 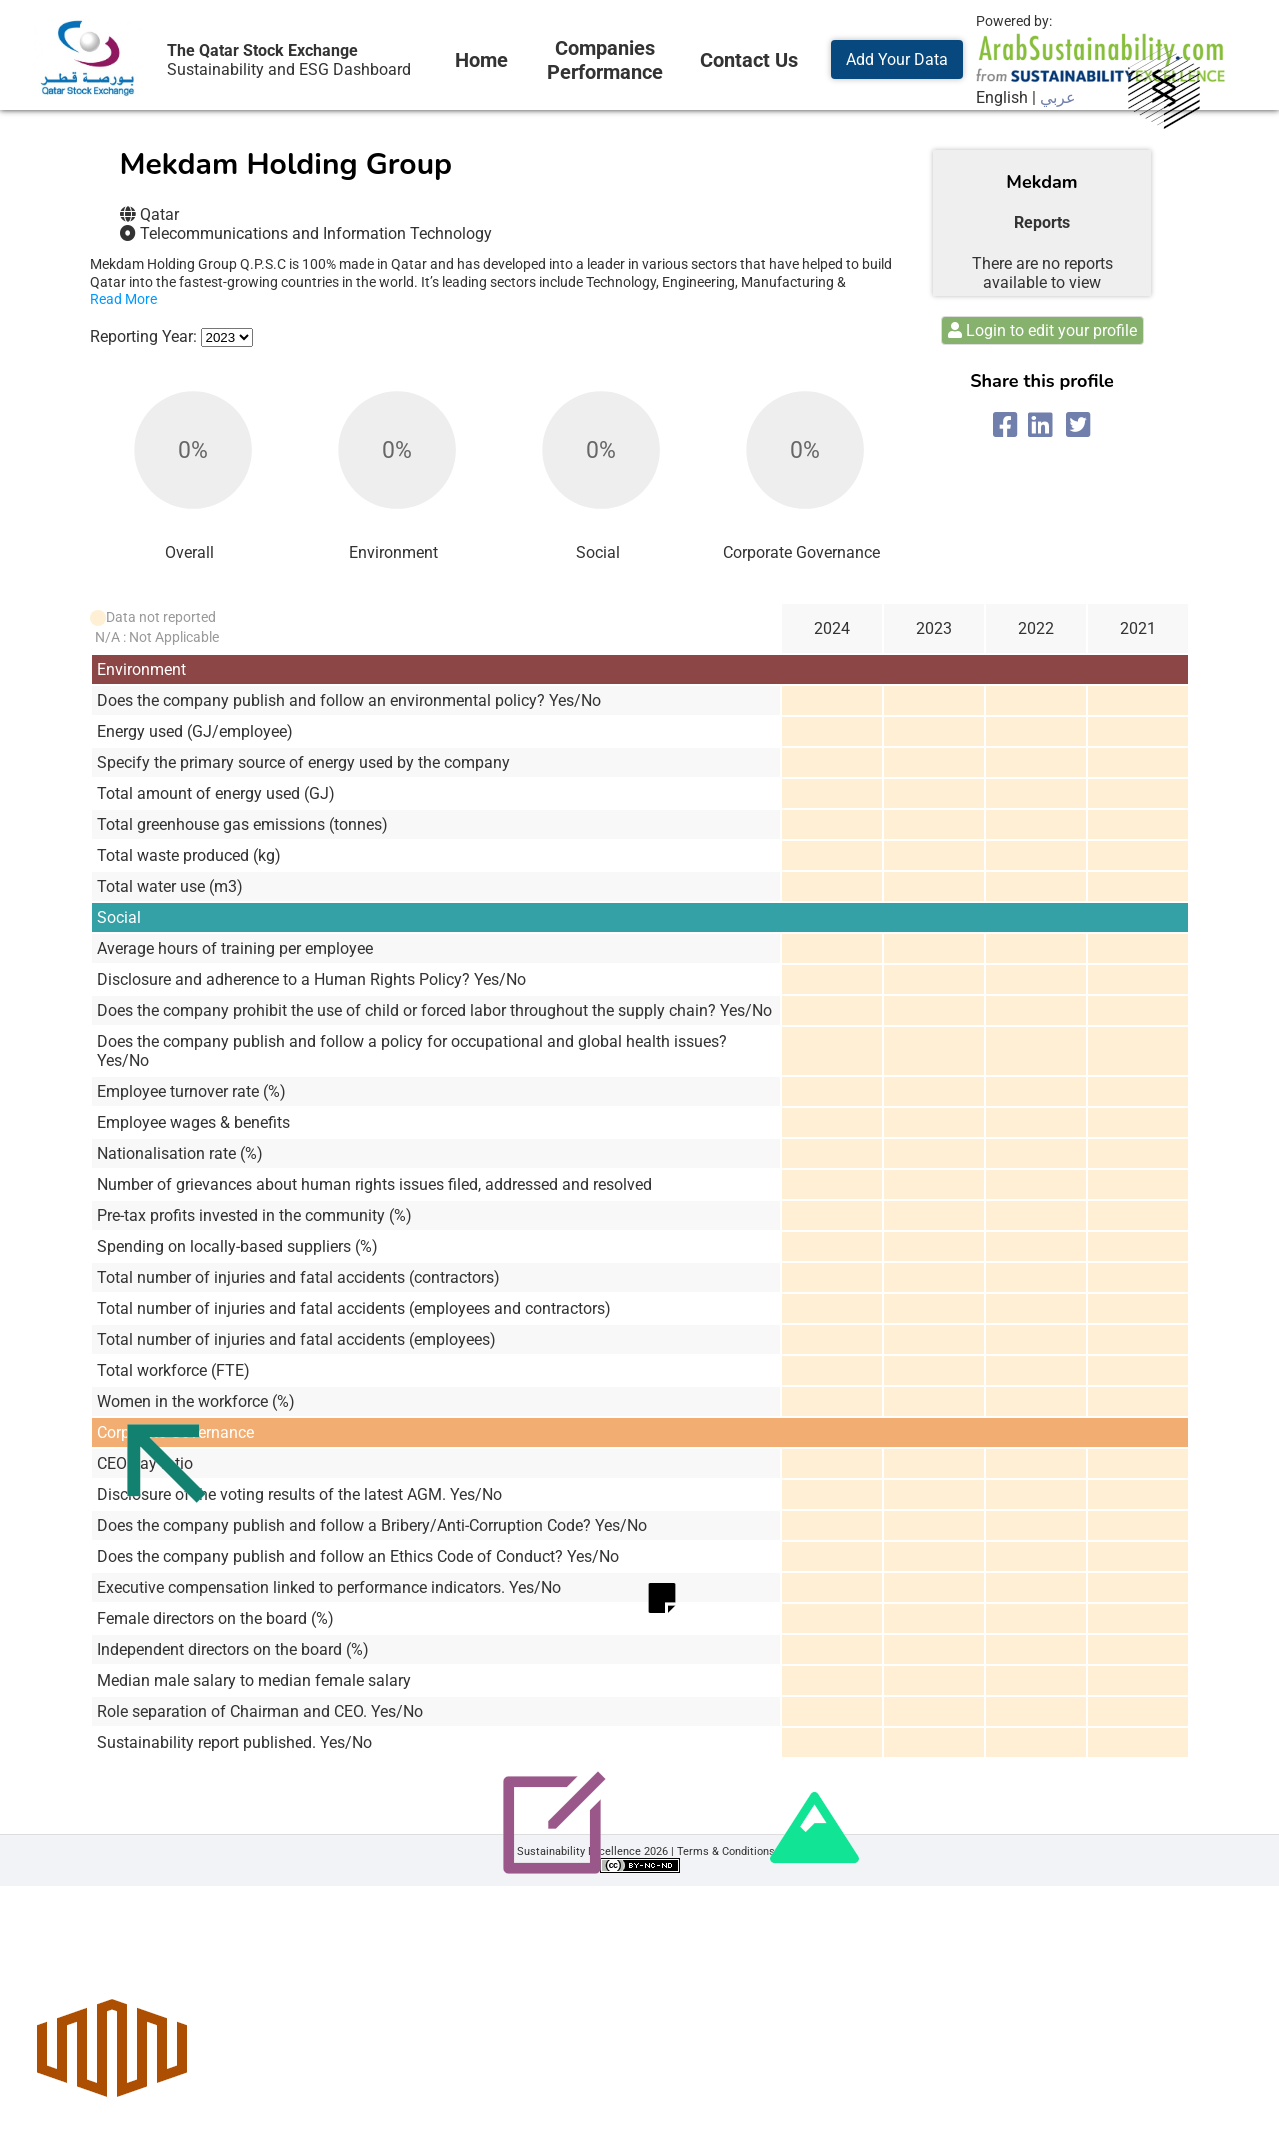 I want to click on snowpack javascript build tool logo, so click(x=814, y=1827).